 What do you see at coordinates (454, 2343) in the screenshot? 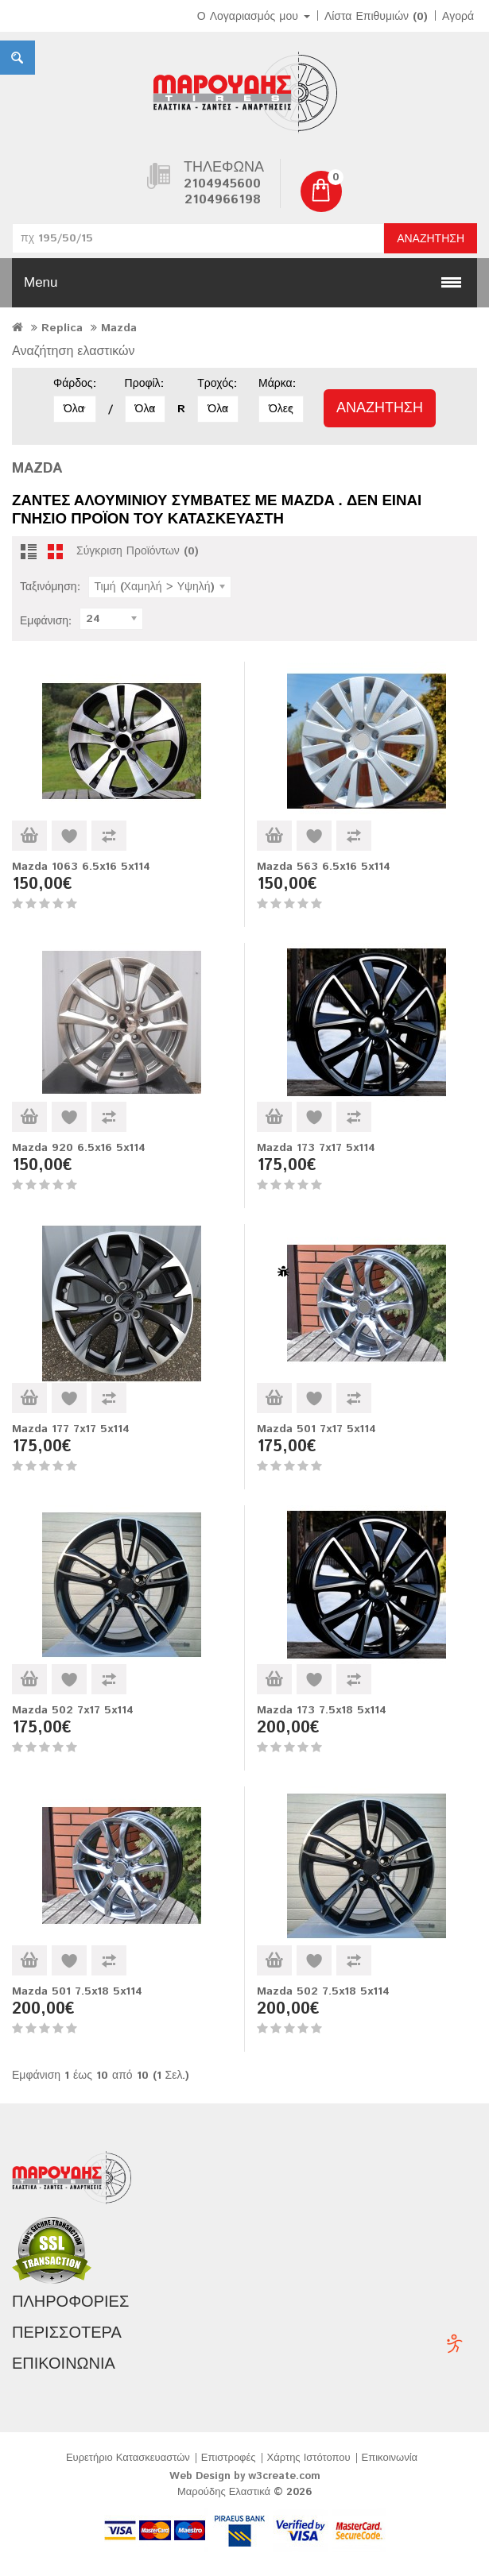
I see `access throwing or toss-related activities` at bounding box center [454, 2343].